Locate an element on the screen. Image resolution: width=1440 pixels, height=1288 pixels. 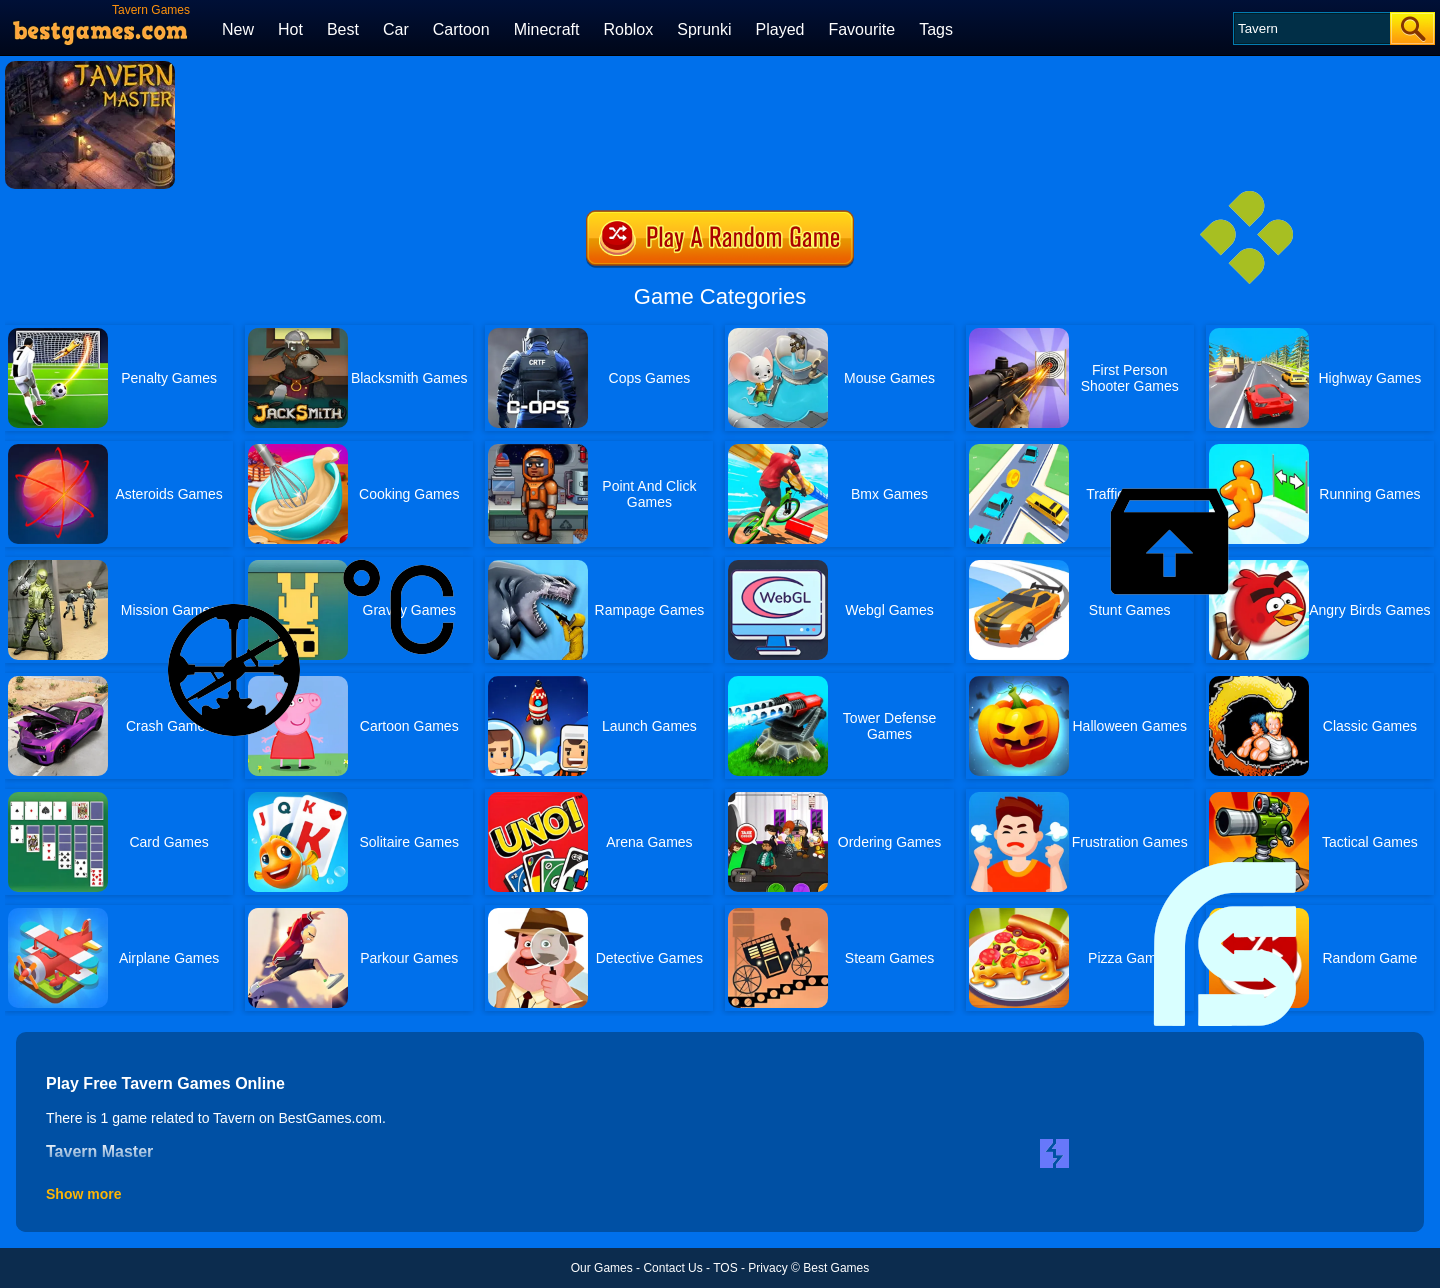
open Roam Research app is located at coordinates (234, 670).